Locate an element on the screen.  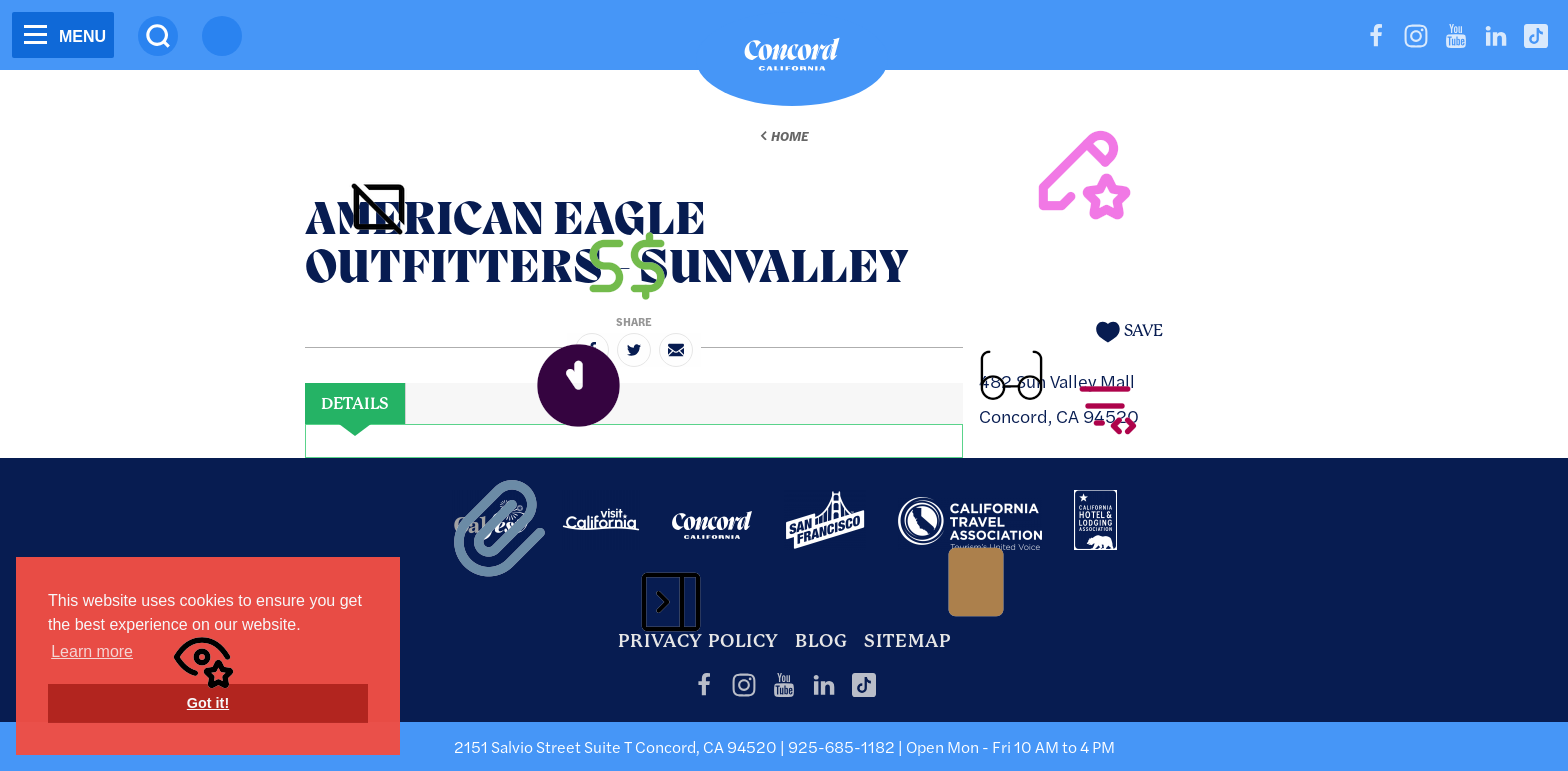
collapse the sidebar panel is located at coordinates (671, 602).